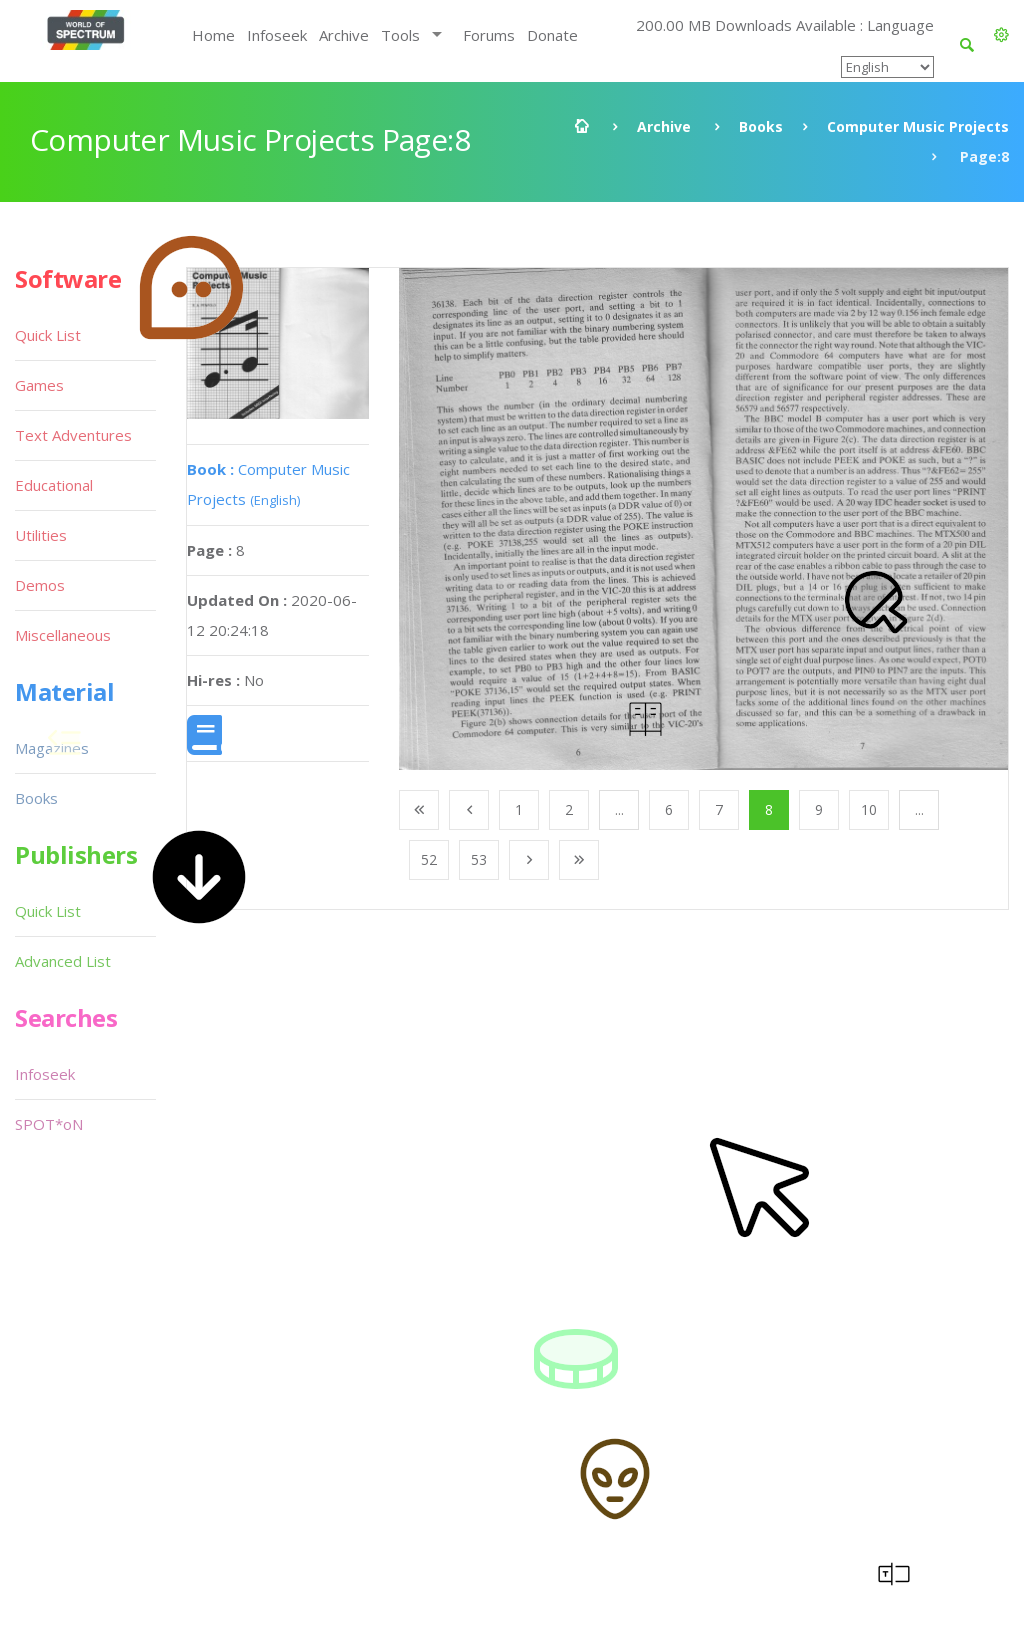  What do you see at coordinates (615, 1479) in the screenshot?
I see `indicates unknown or unidentified user` at bounding box center [615, 1479].